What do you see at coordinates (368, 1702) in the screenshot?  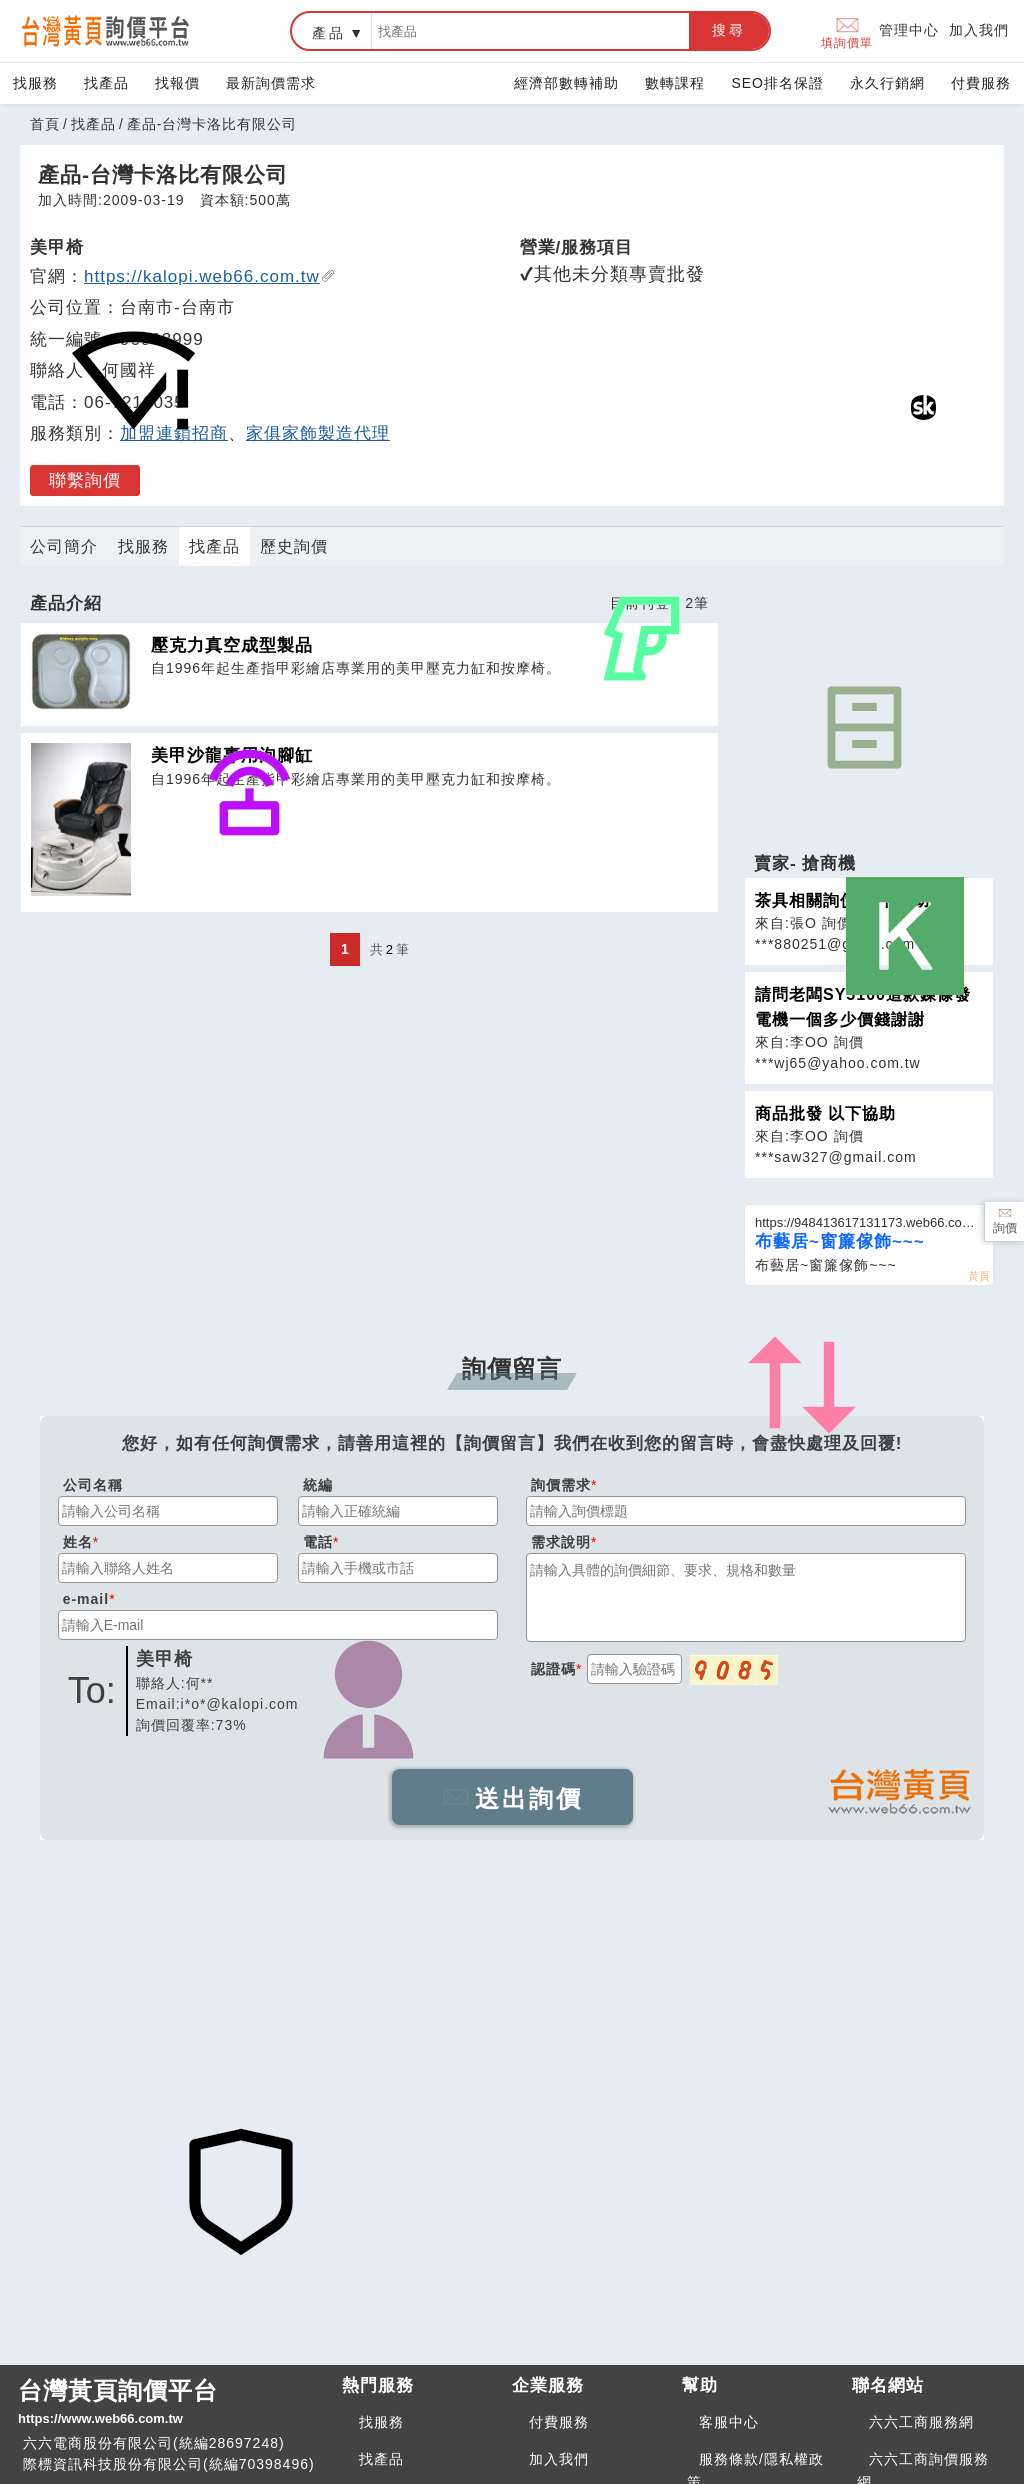 I see `view your profile` at bounding box center [368, 1702].